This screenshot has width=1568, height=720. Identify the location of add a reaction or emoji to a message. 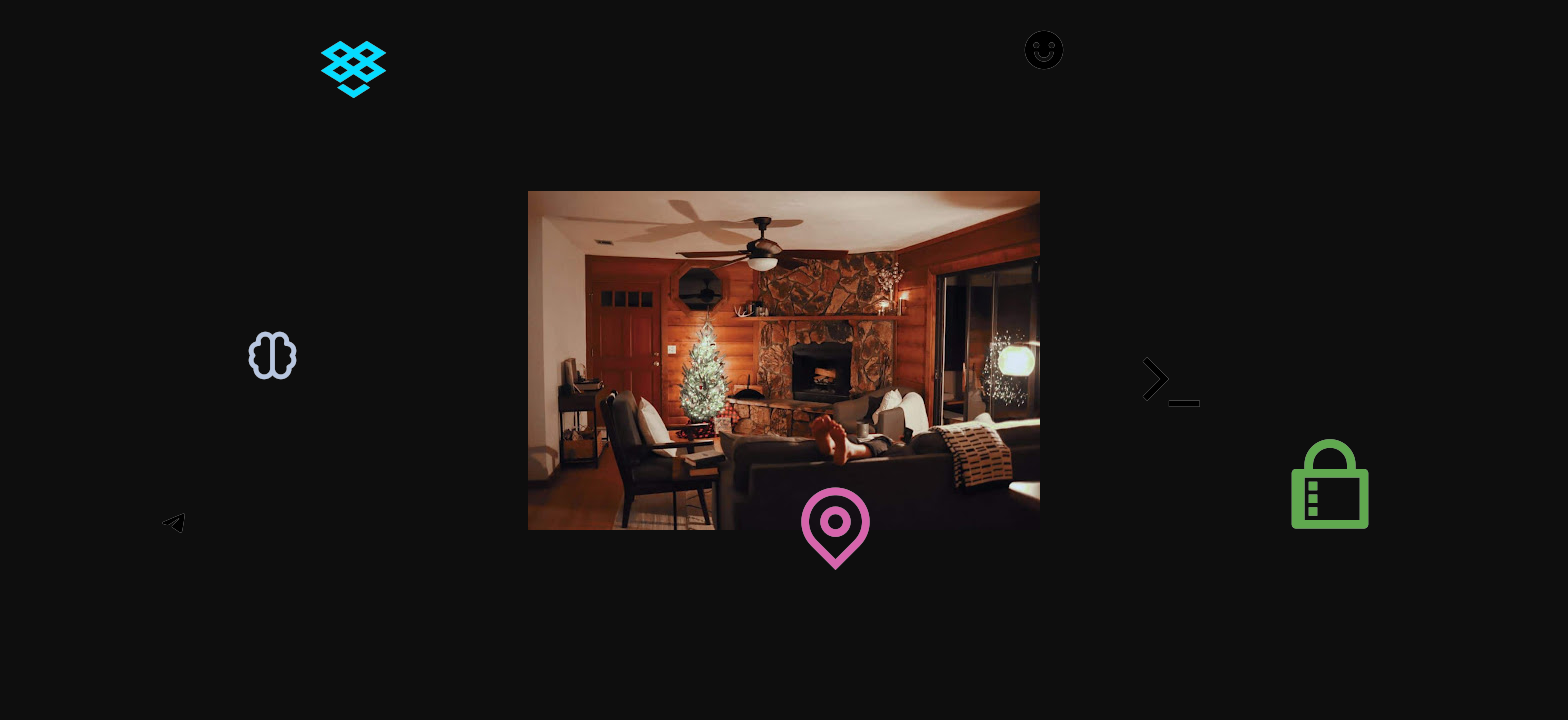
(1044, 50).